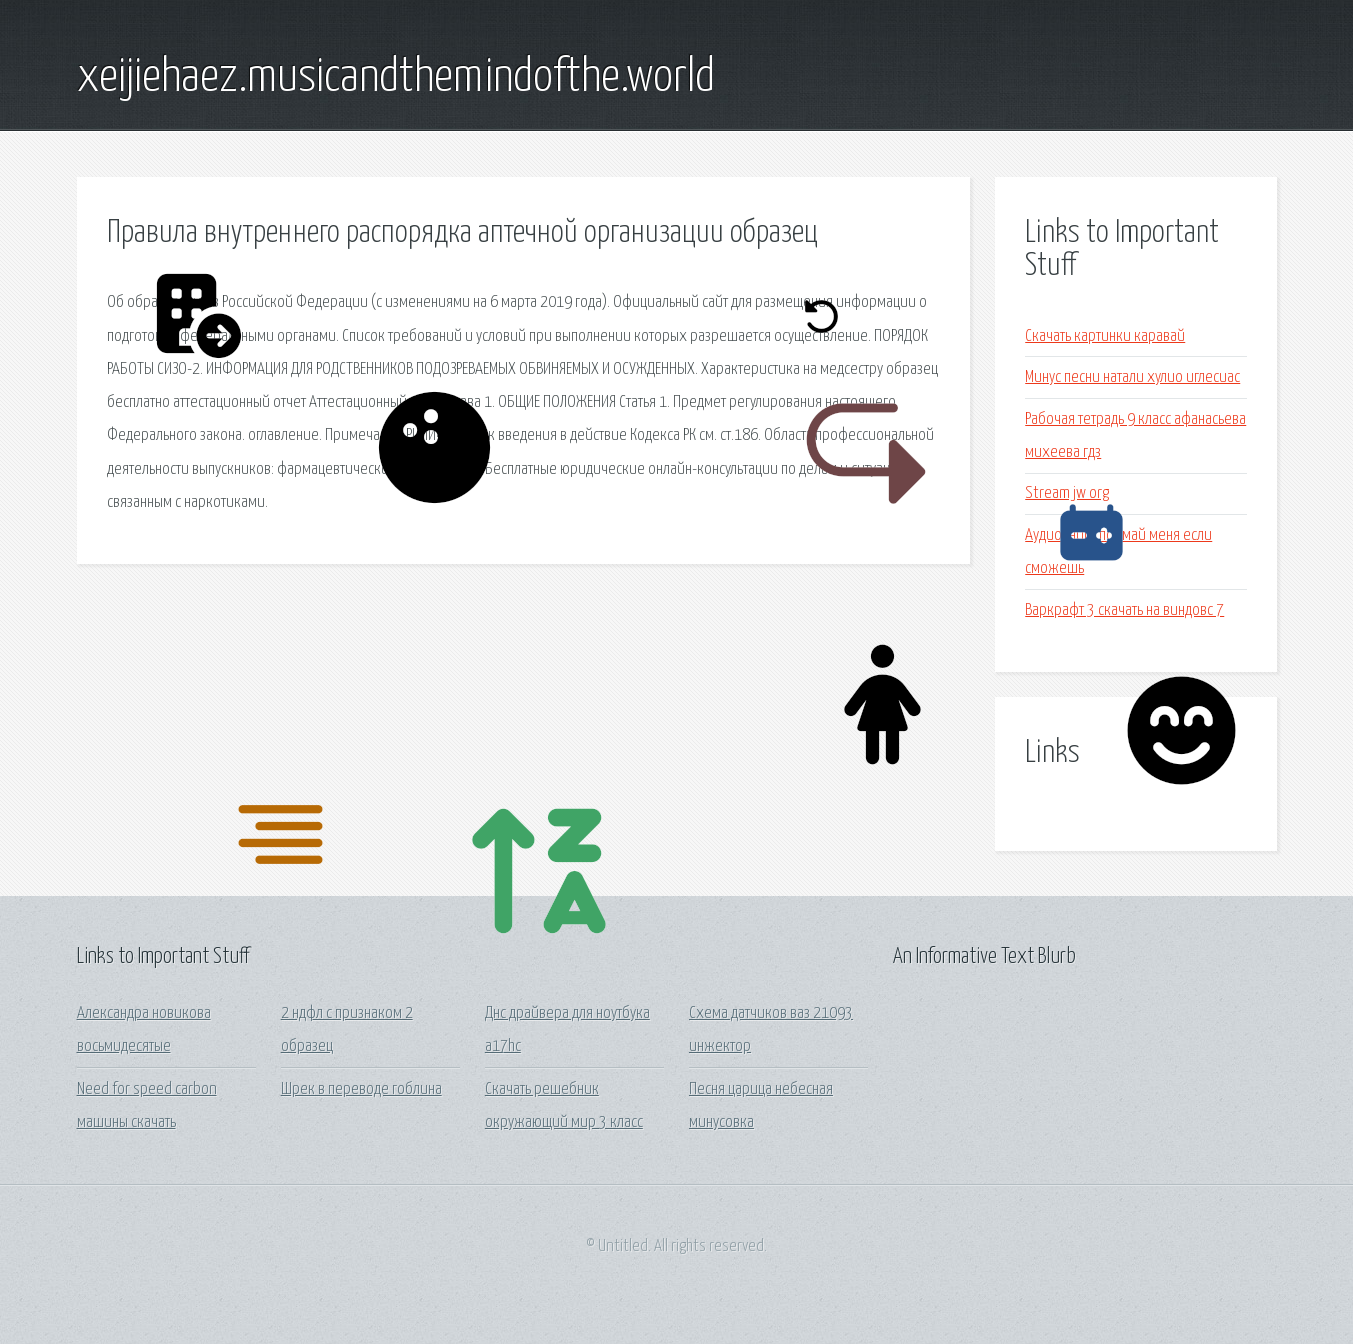  Describe the element at coordinates (882, 704) in the screenshot. I see `indicates female or women's restroom` at that location.